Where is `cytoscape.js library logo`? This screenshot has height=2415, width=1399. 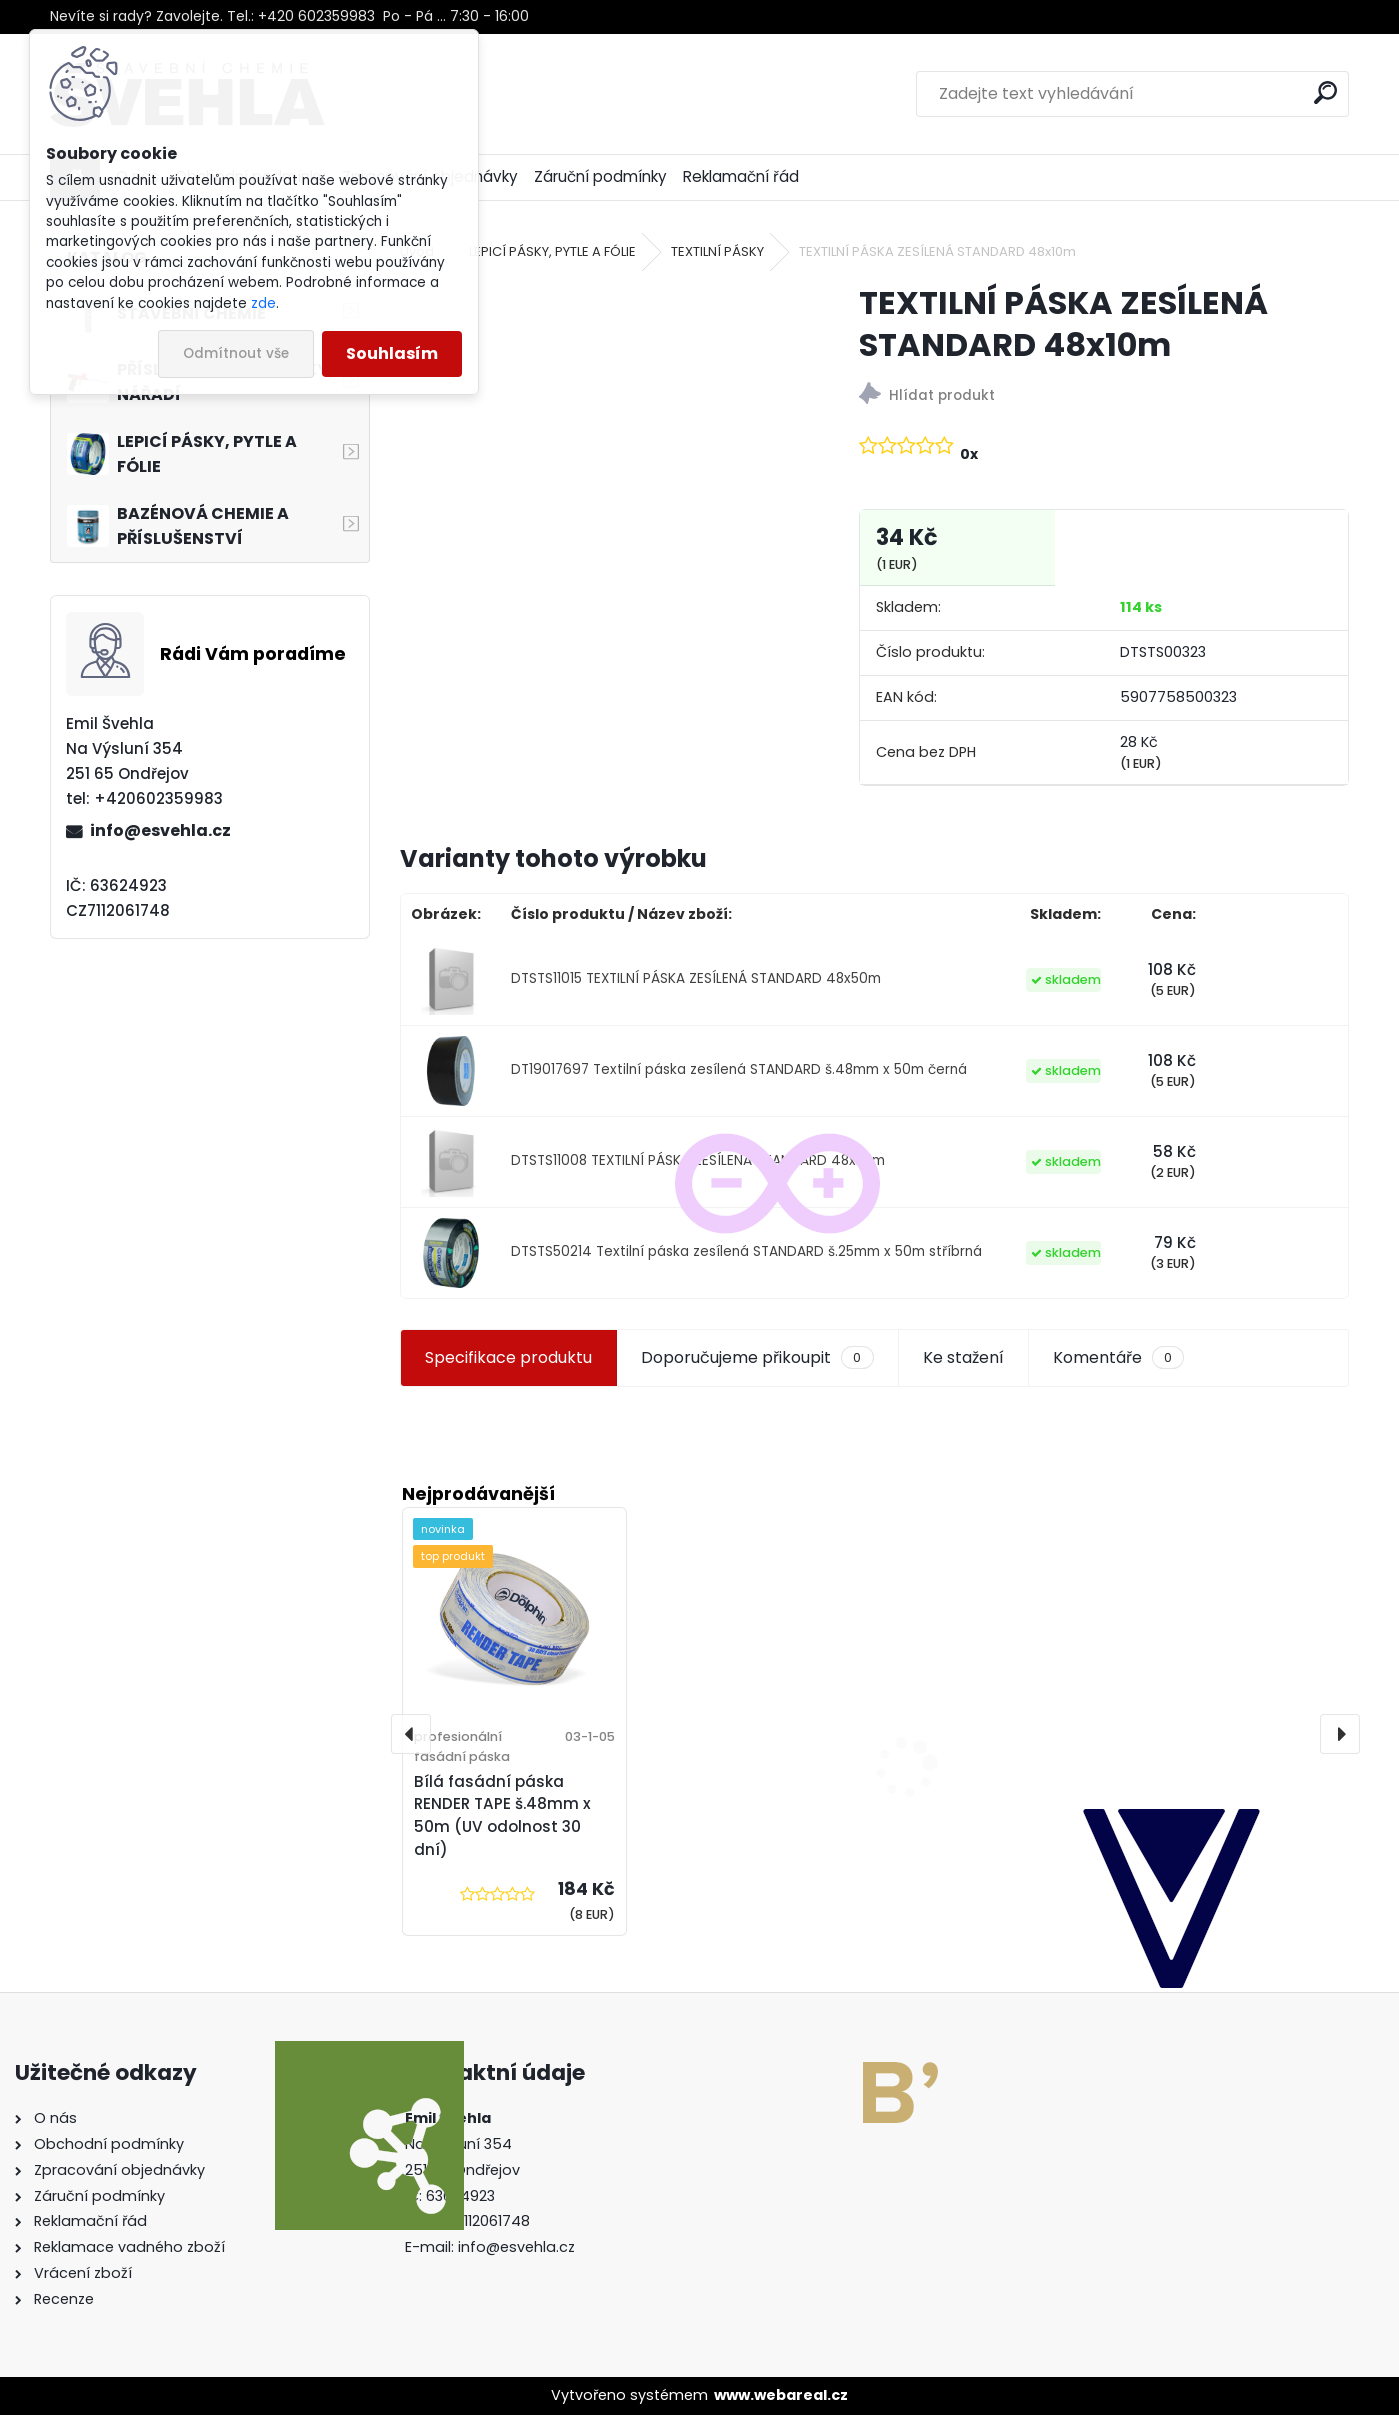
cytoscape.js library logo is located at coordinates (369, 2135).